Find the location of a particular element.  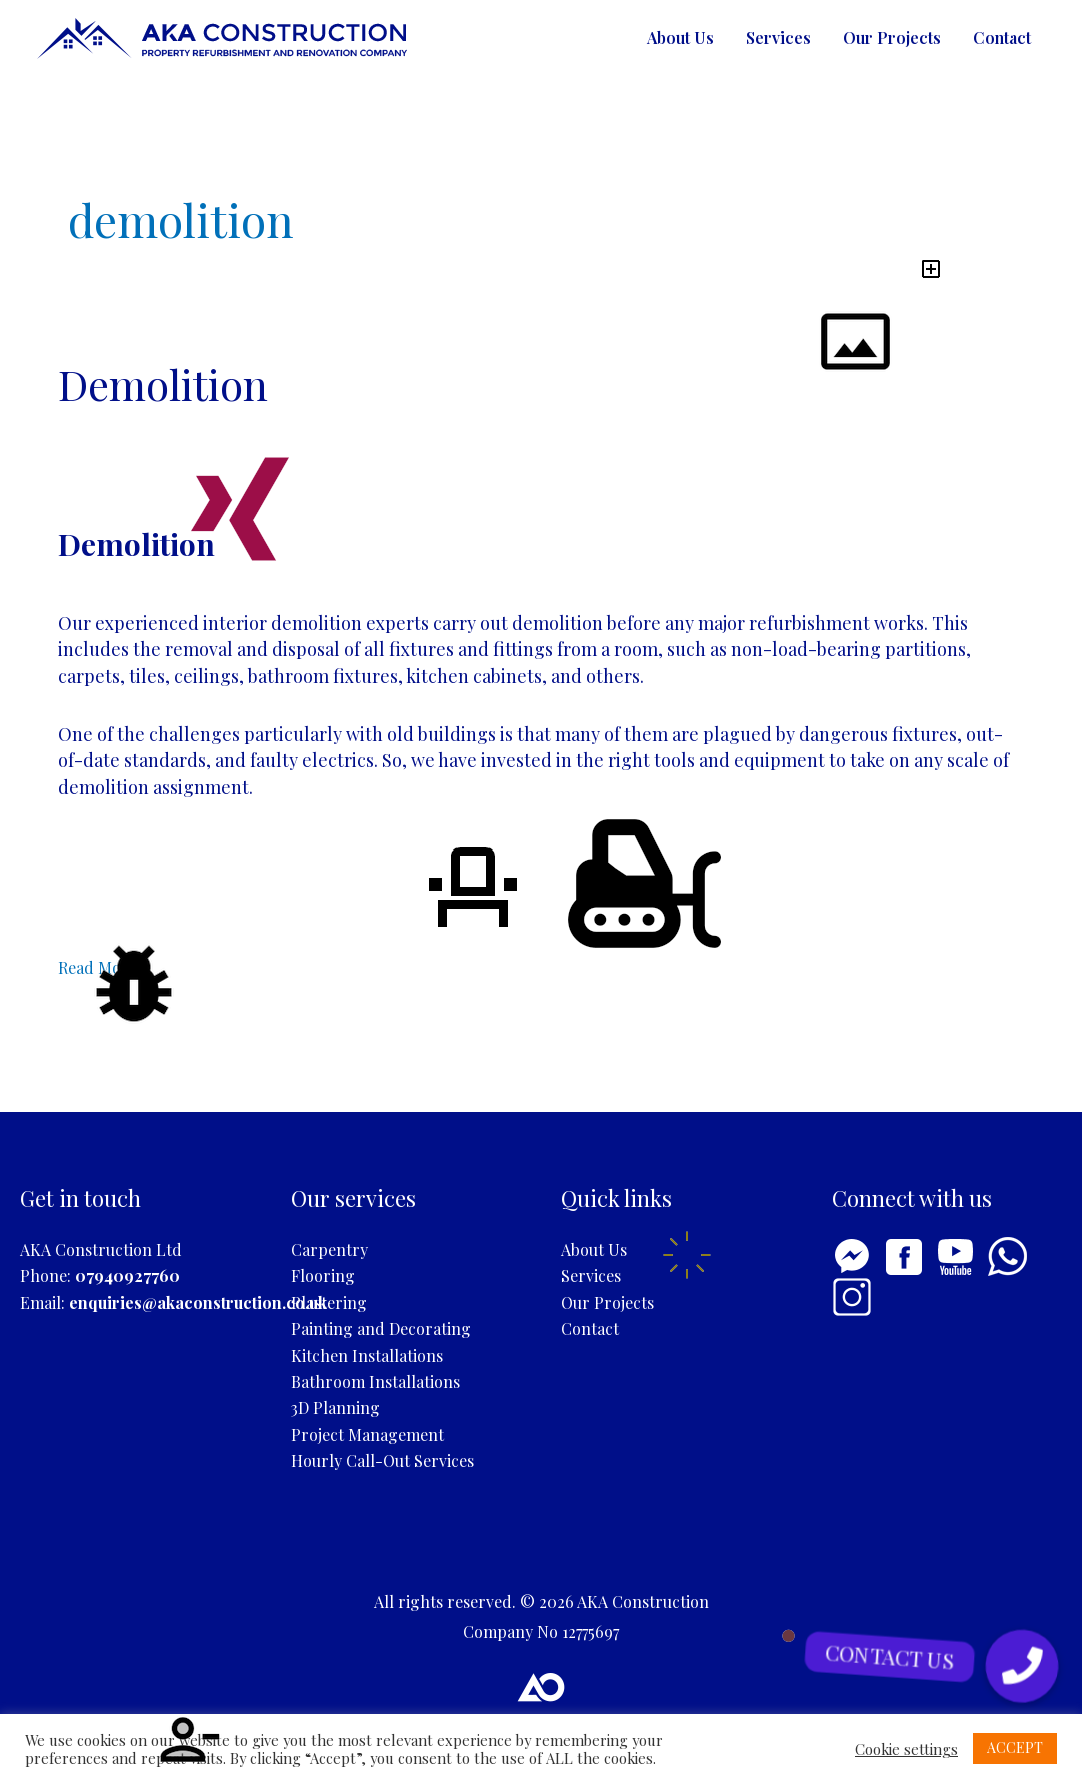

indicates loading or processing in progress is located at coordinates (687, 1255).